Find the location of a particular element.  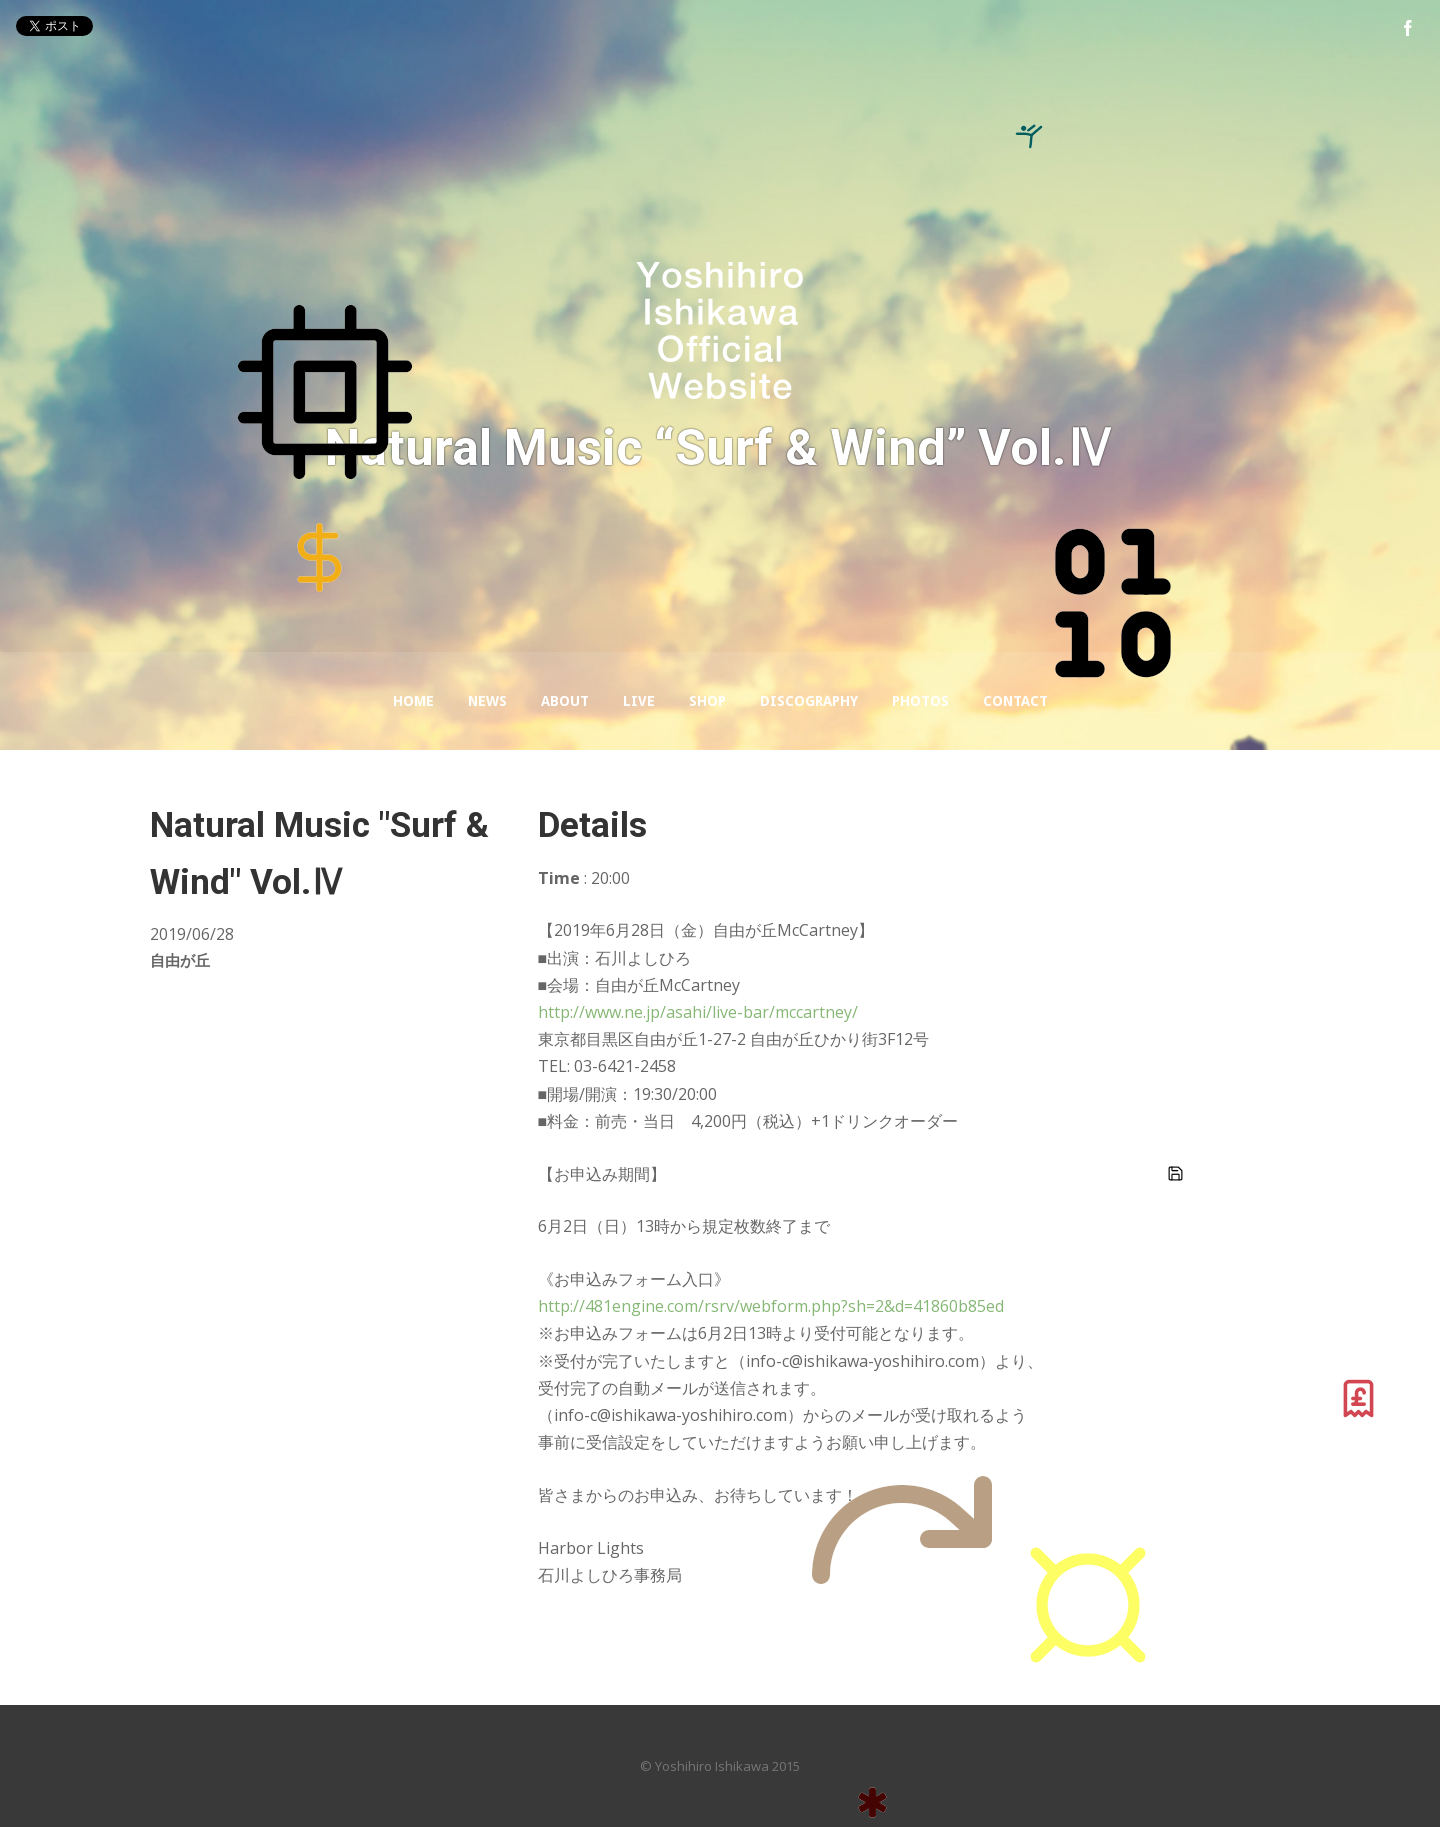

view or edit binary code is located at coordinates (1113, 603).